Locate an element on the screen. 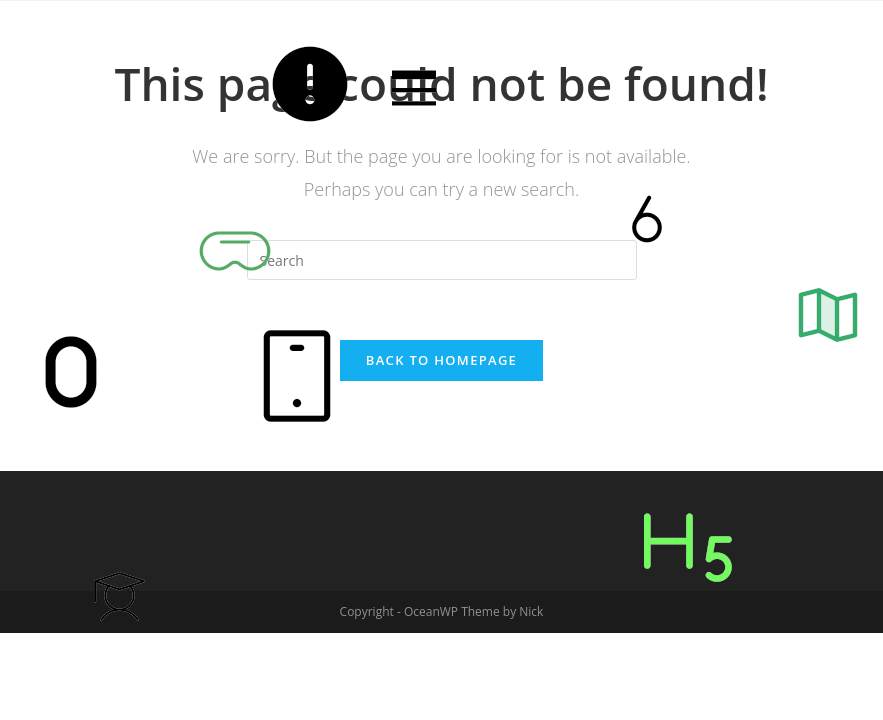  indicates a warning or alert that needs attention is located at coordinates (310, 84).